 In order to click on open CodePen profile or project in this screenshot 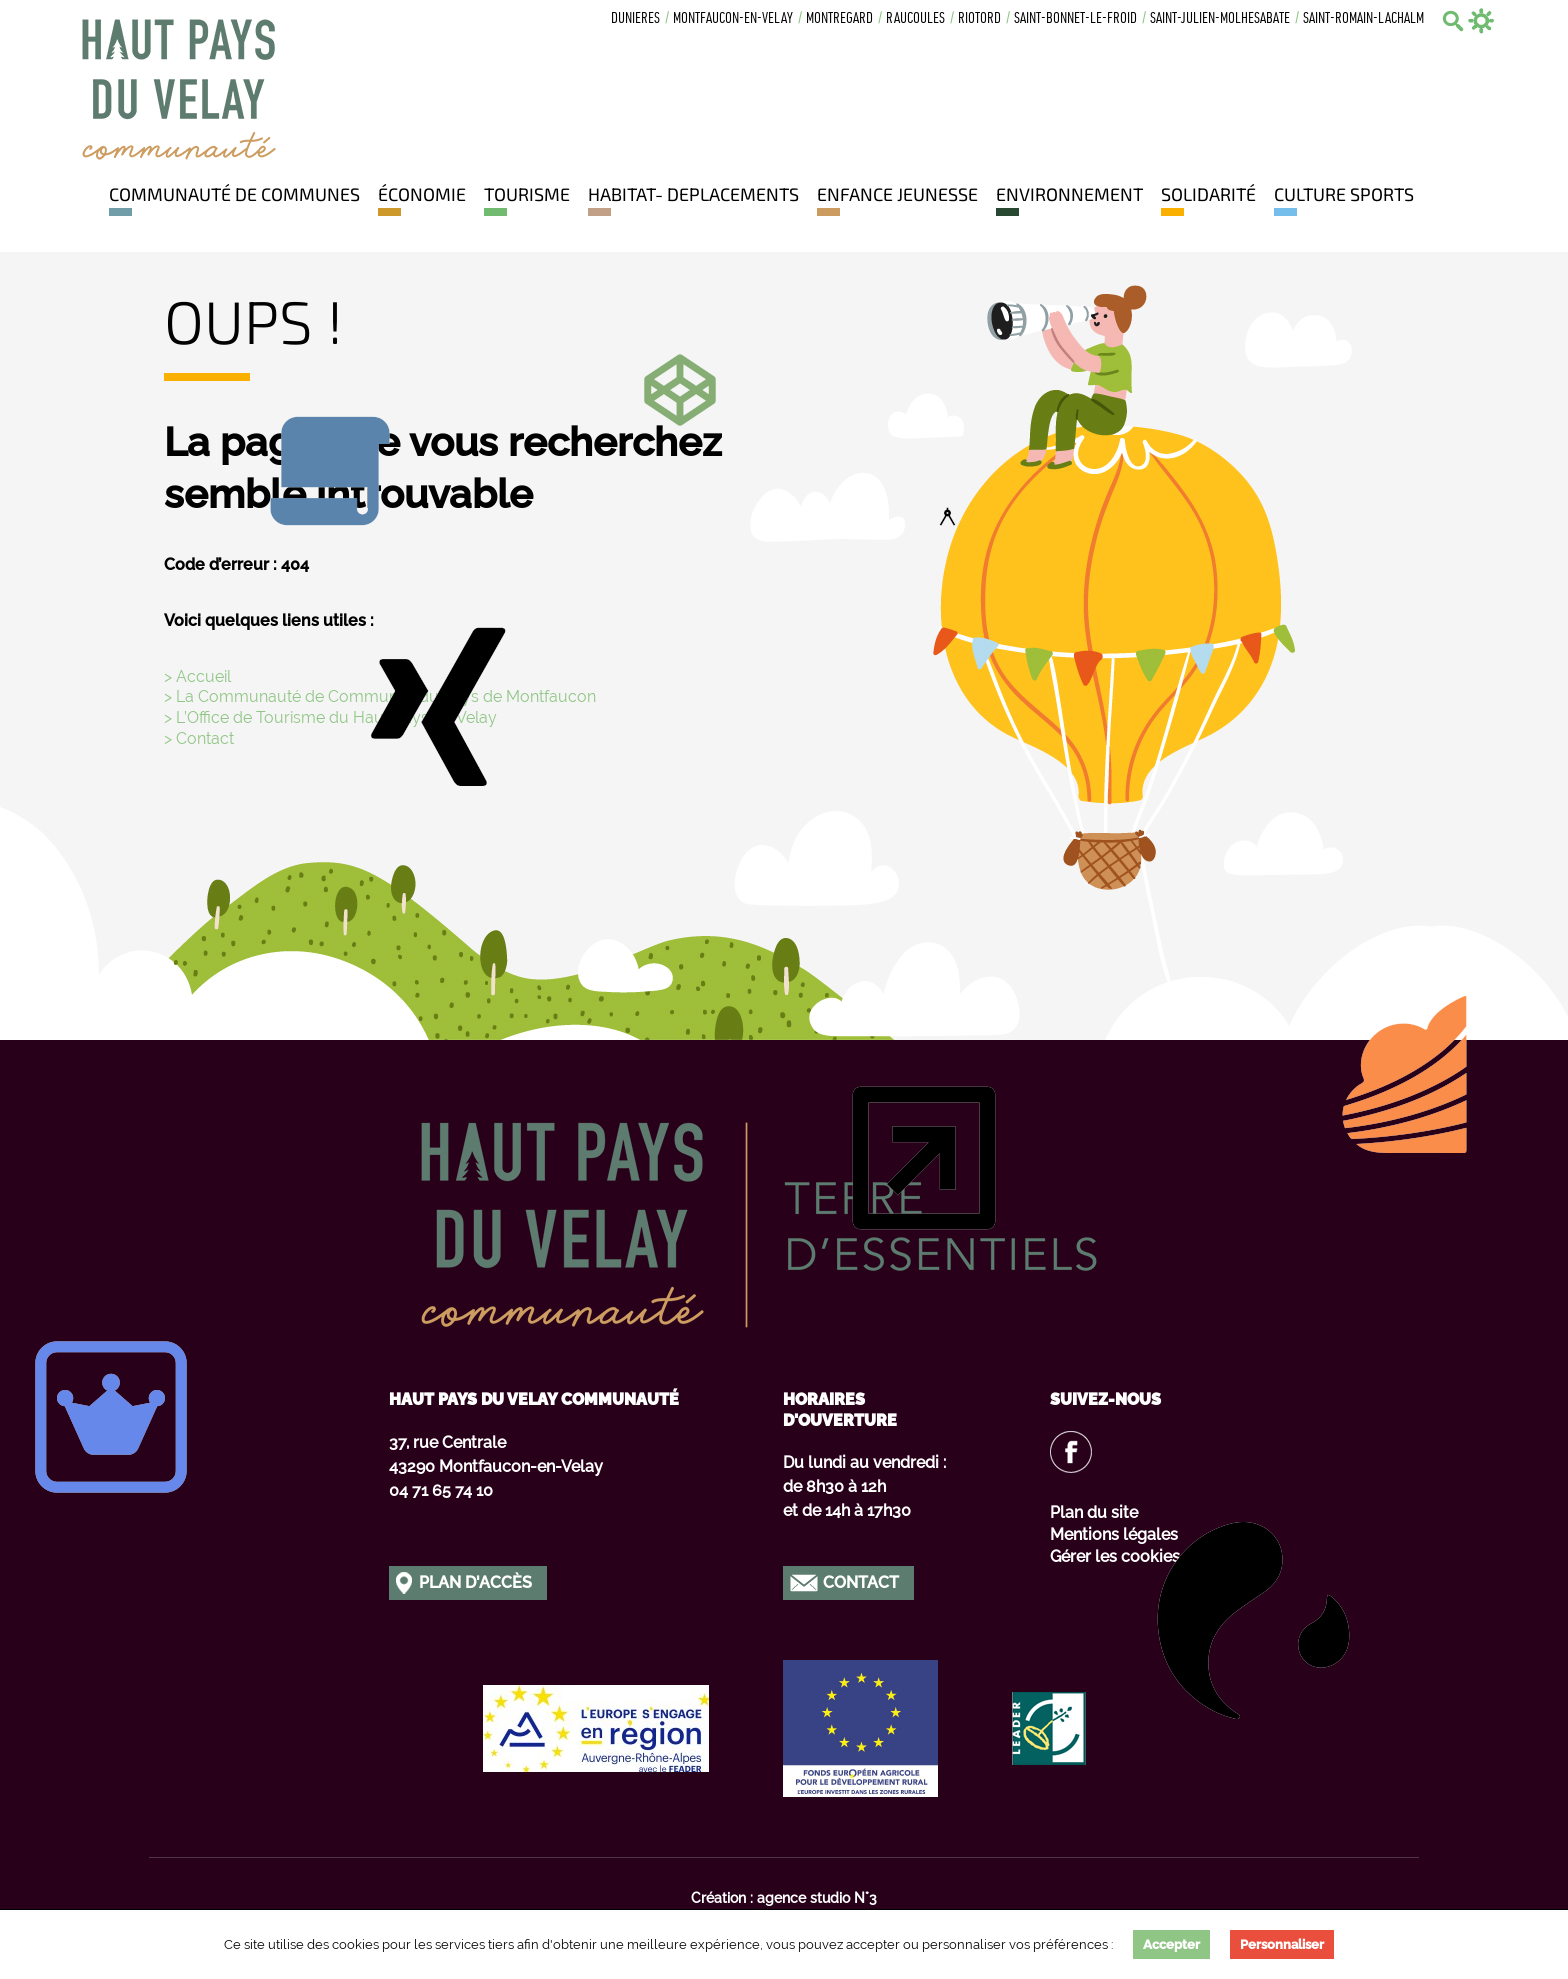, I will do `click(680, 390)`.